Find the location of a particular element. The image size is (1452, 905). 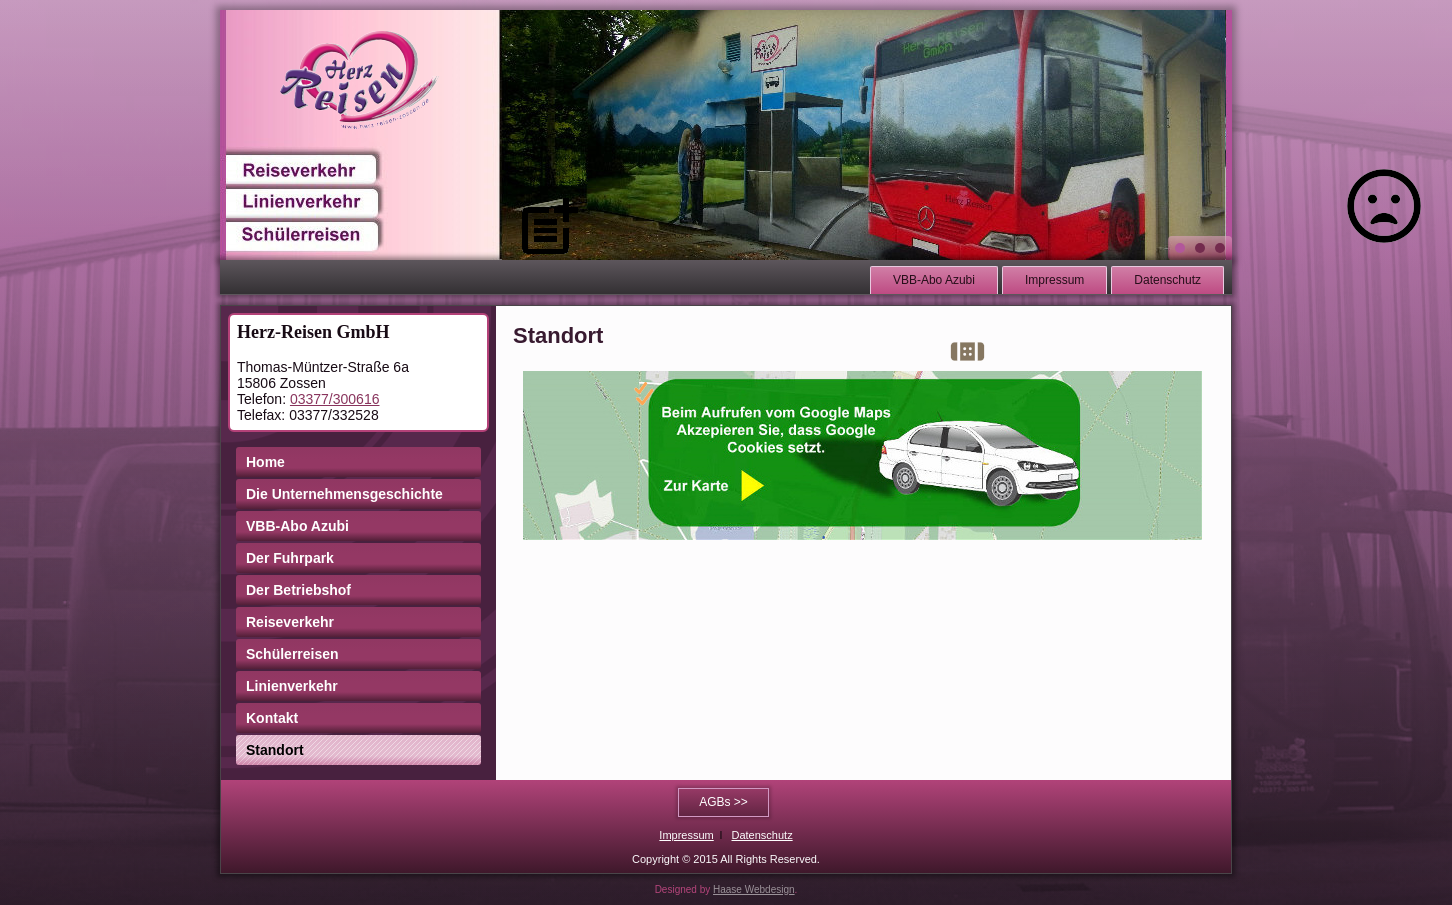

access first aid or medical resources is located at coordinates (967, 351).